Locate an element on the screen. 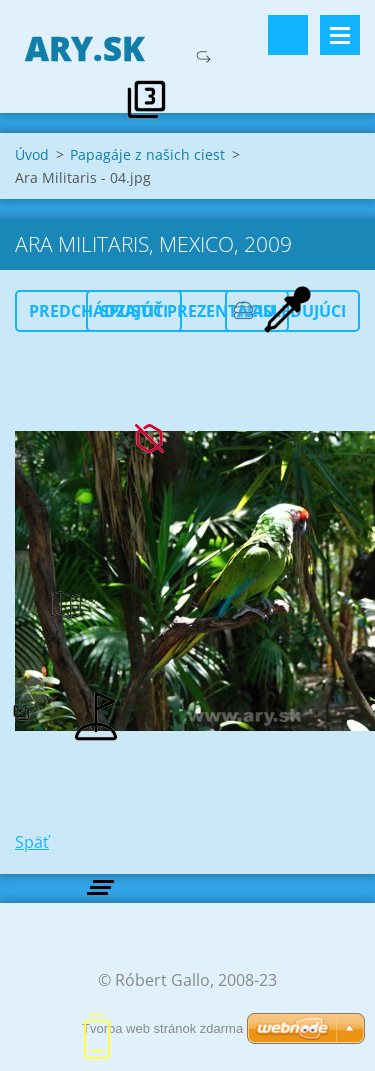 The image size is (375, 1071). clear all notifications or messages is located at coordinates (100, 887).